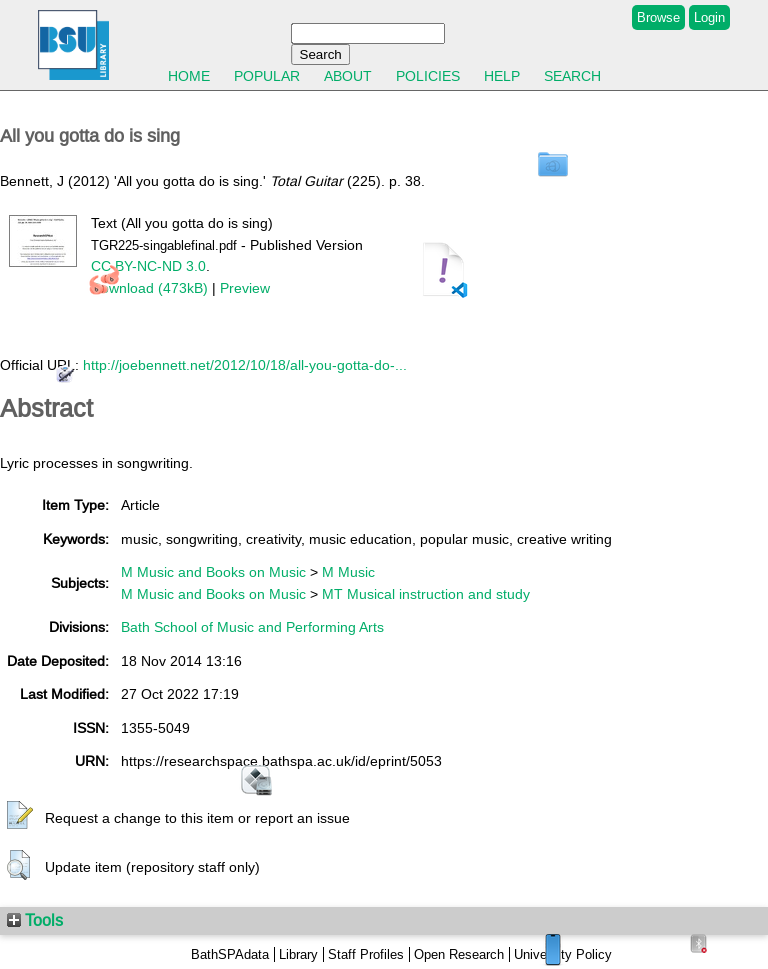 The width and height of the screenshot is (768, 969). I want to click on beats fit pro earbuds in coral pink, so click(104, 280).